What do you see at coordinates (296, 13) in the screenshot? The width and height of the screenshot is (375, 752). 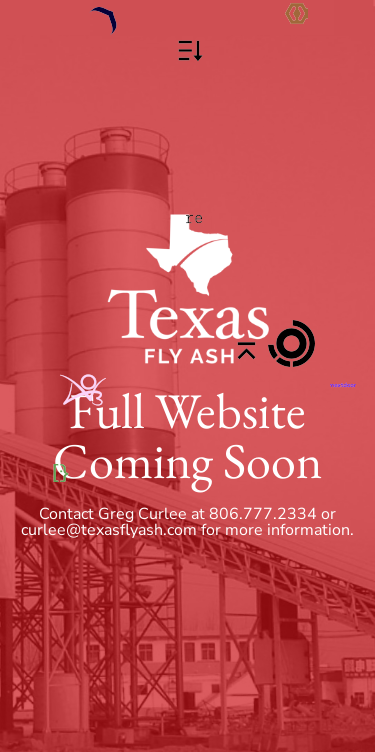 I see `keycloak identity and access management platform` at bounding box center [296, 13].